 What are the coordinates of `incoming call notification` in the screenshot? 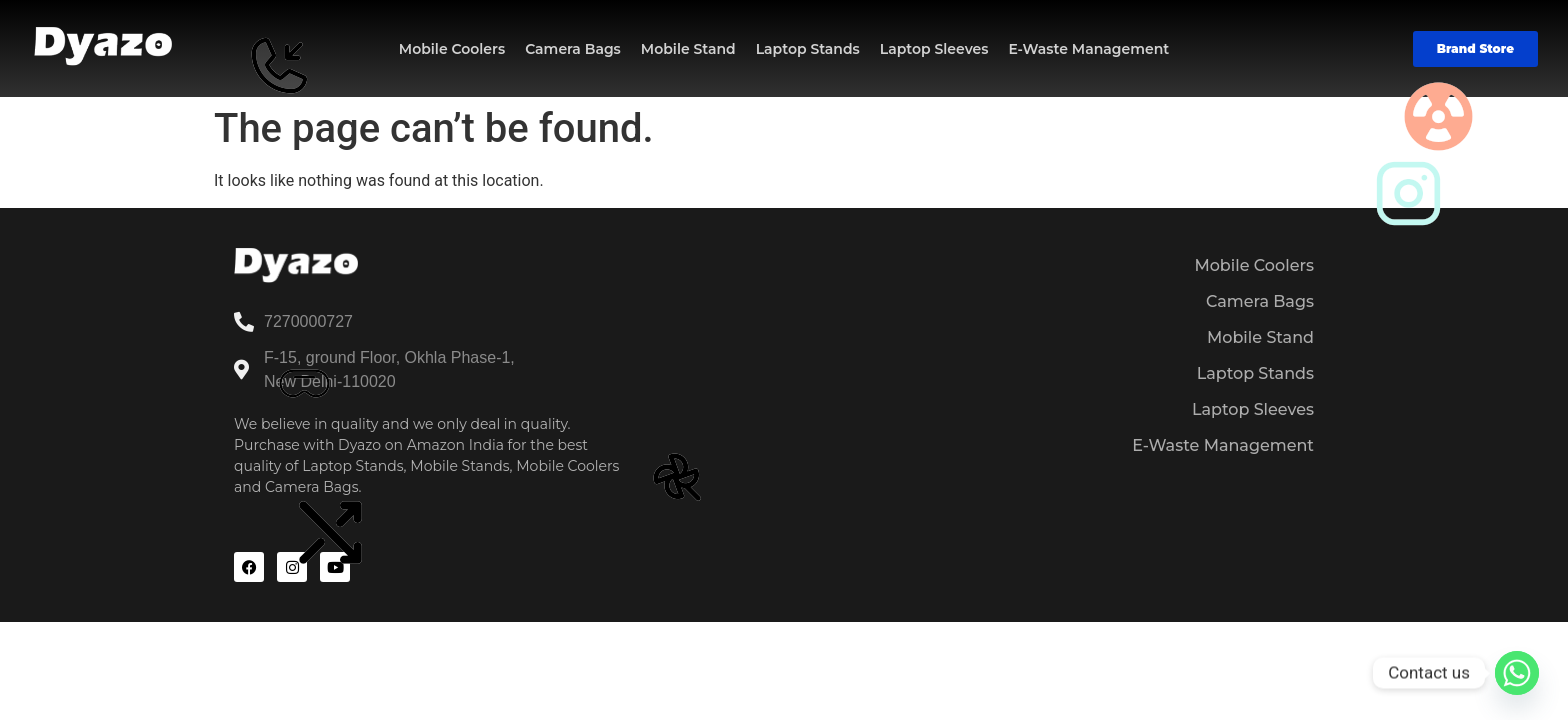 It's located at (280, 64).